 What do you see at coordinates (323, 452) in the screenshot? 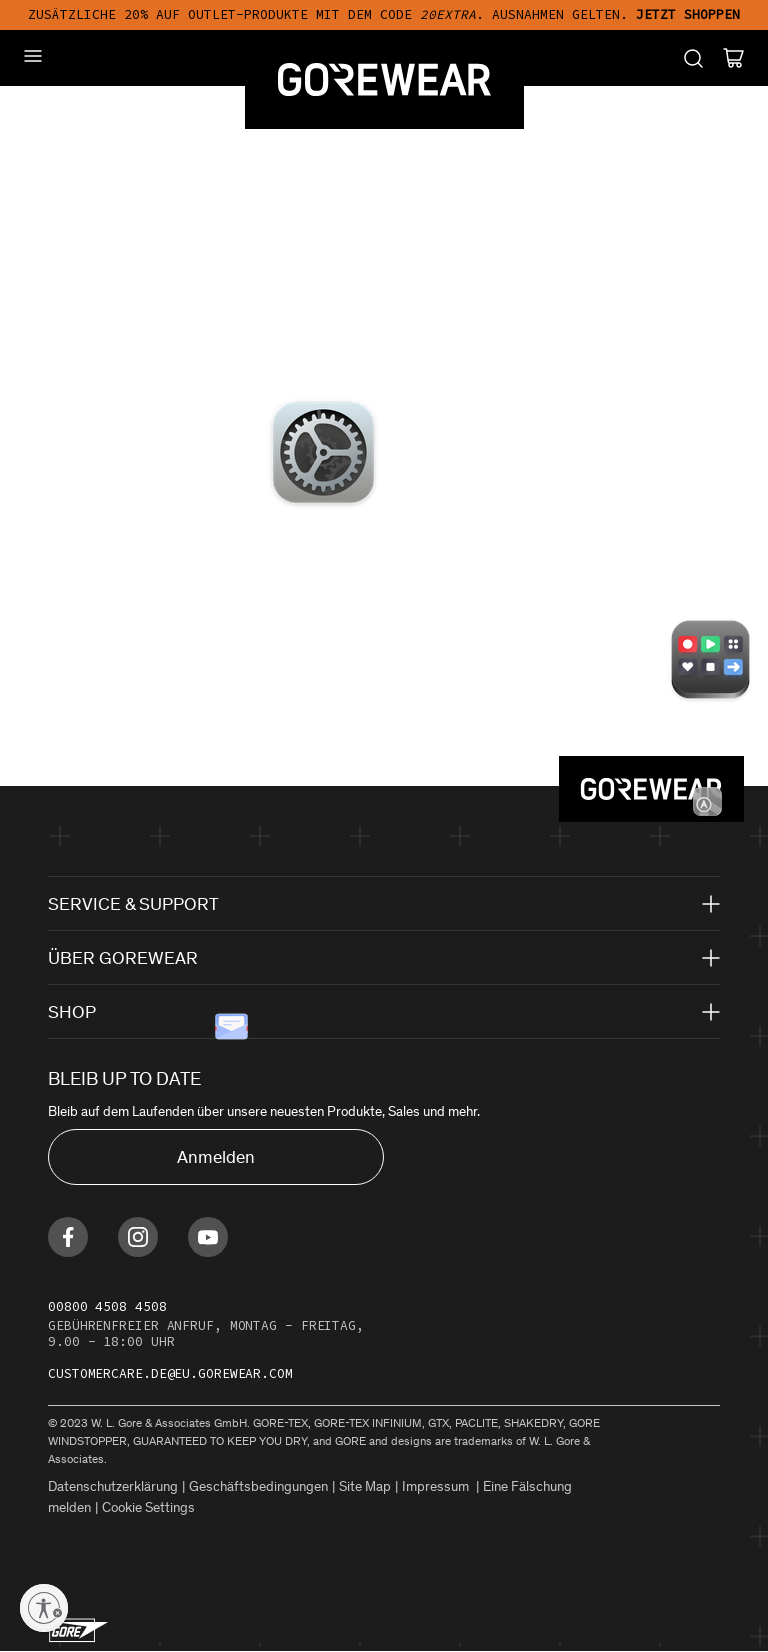
I see `open system preferences or settings` at bounding box center [323, 452].